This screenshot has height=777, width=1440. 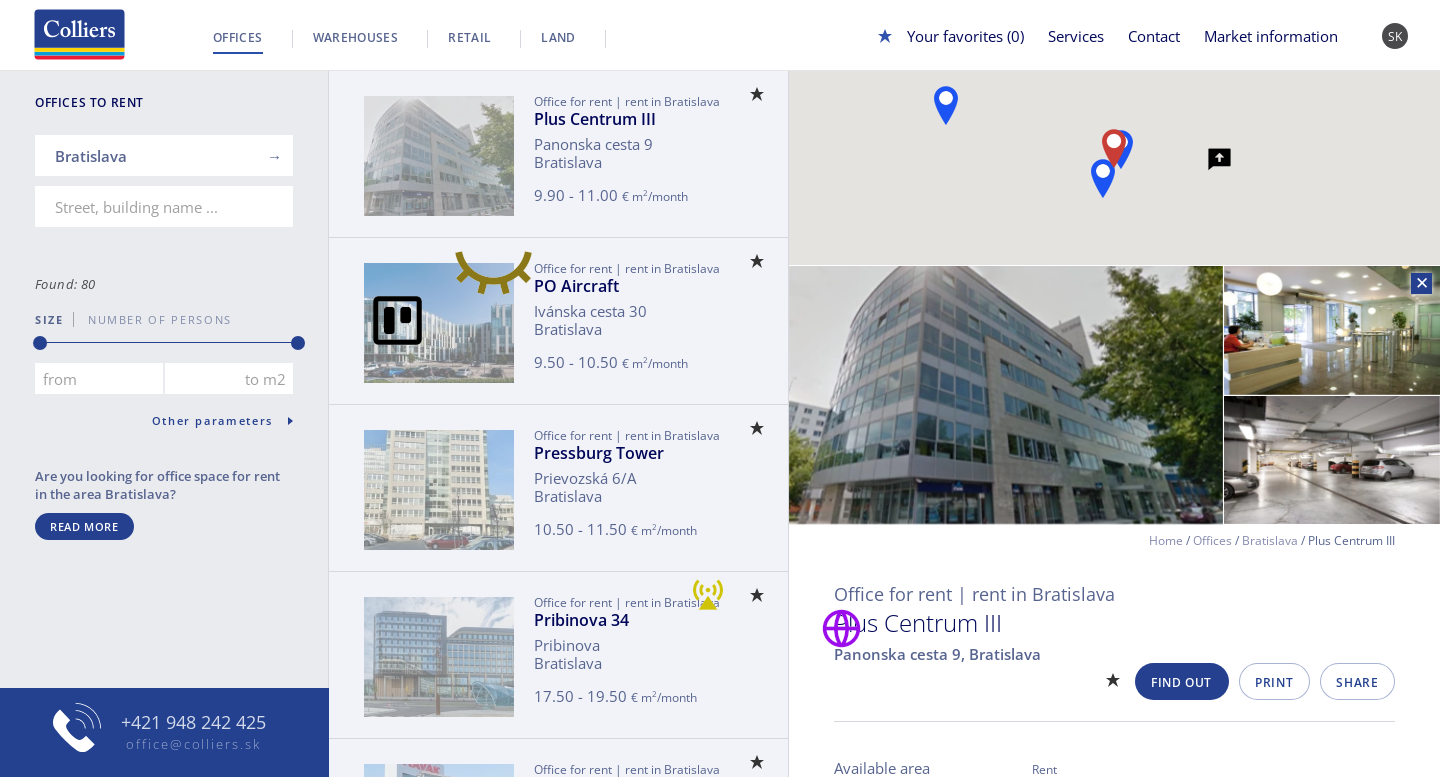 I want to click on upload a file to the conversation, so click(x=1219, y=158).